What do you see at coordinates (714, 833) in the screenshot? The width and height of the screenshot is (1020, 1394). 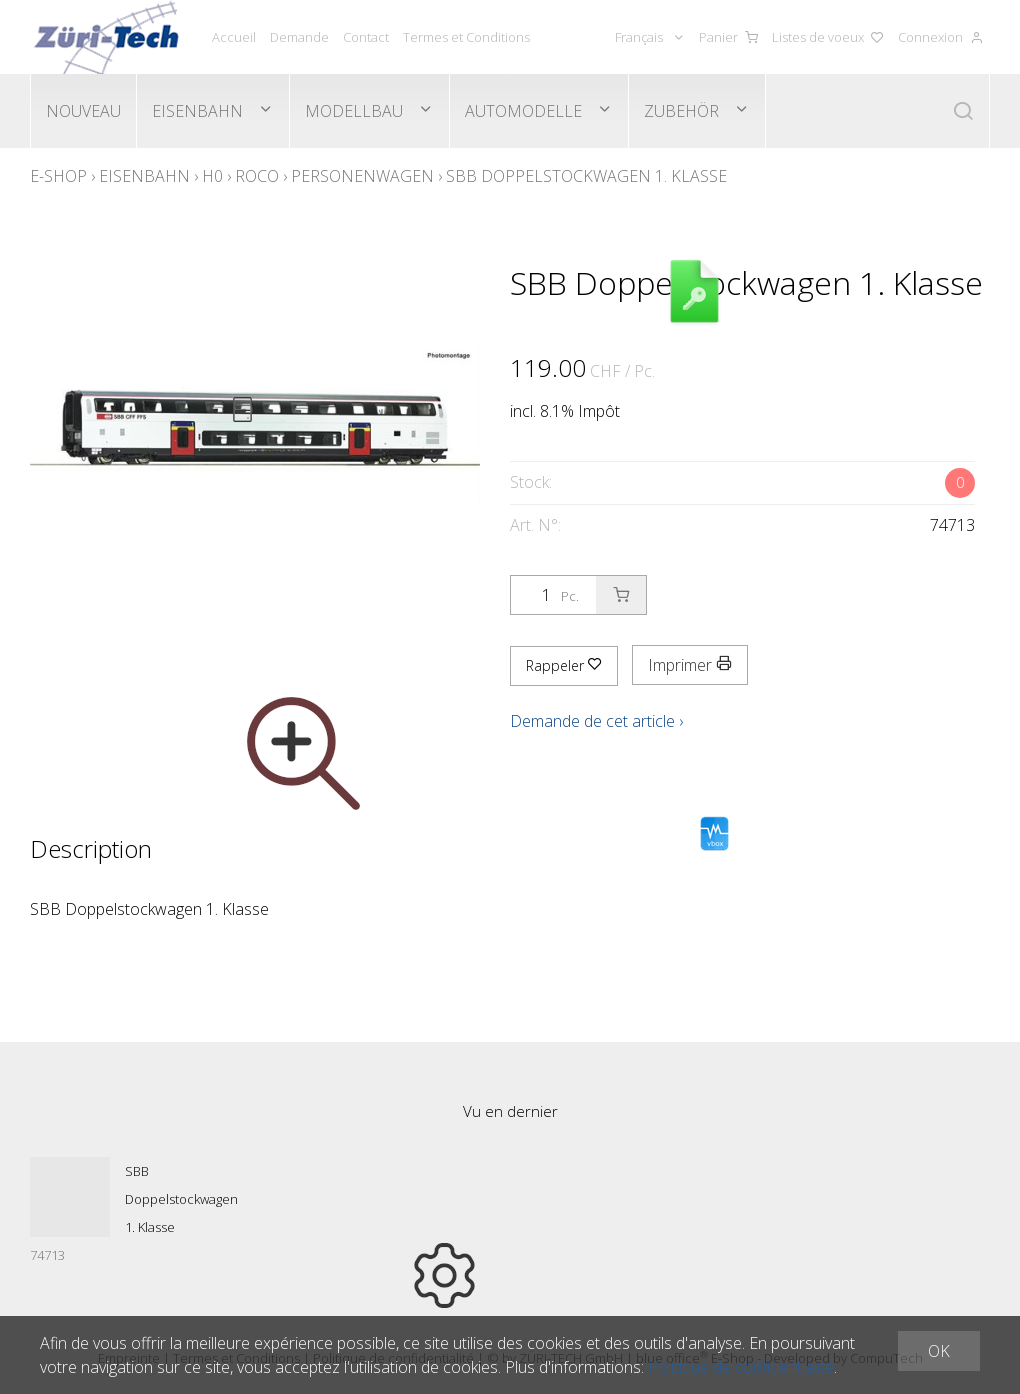 I see `virtualbox virtual machine configuration file` at bounding box center [714, 833].